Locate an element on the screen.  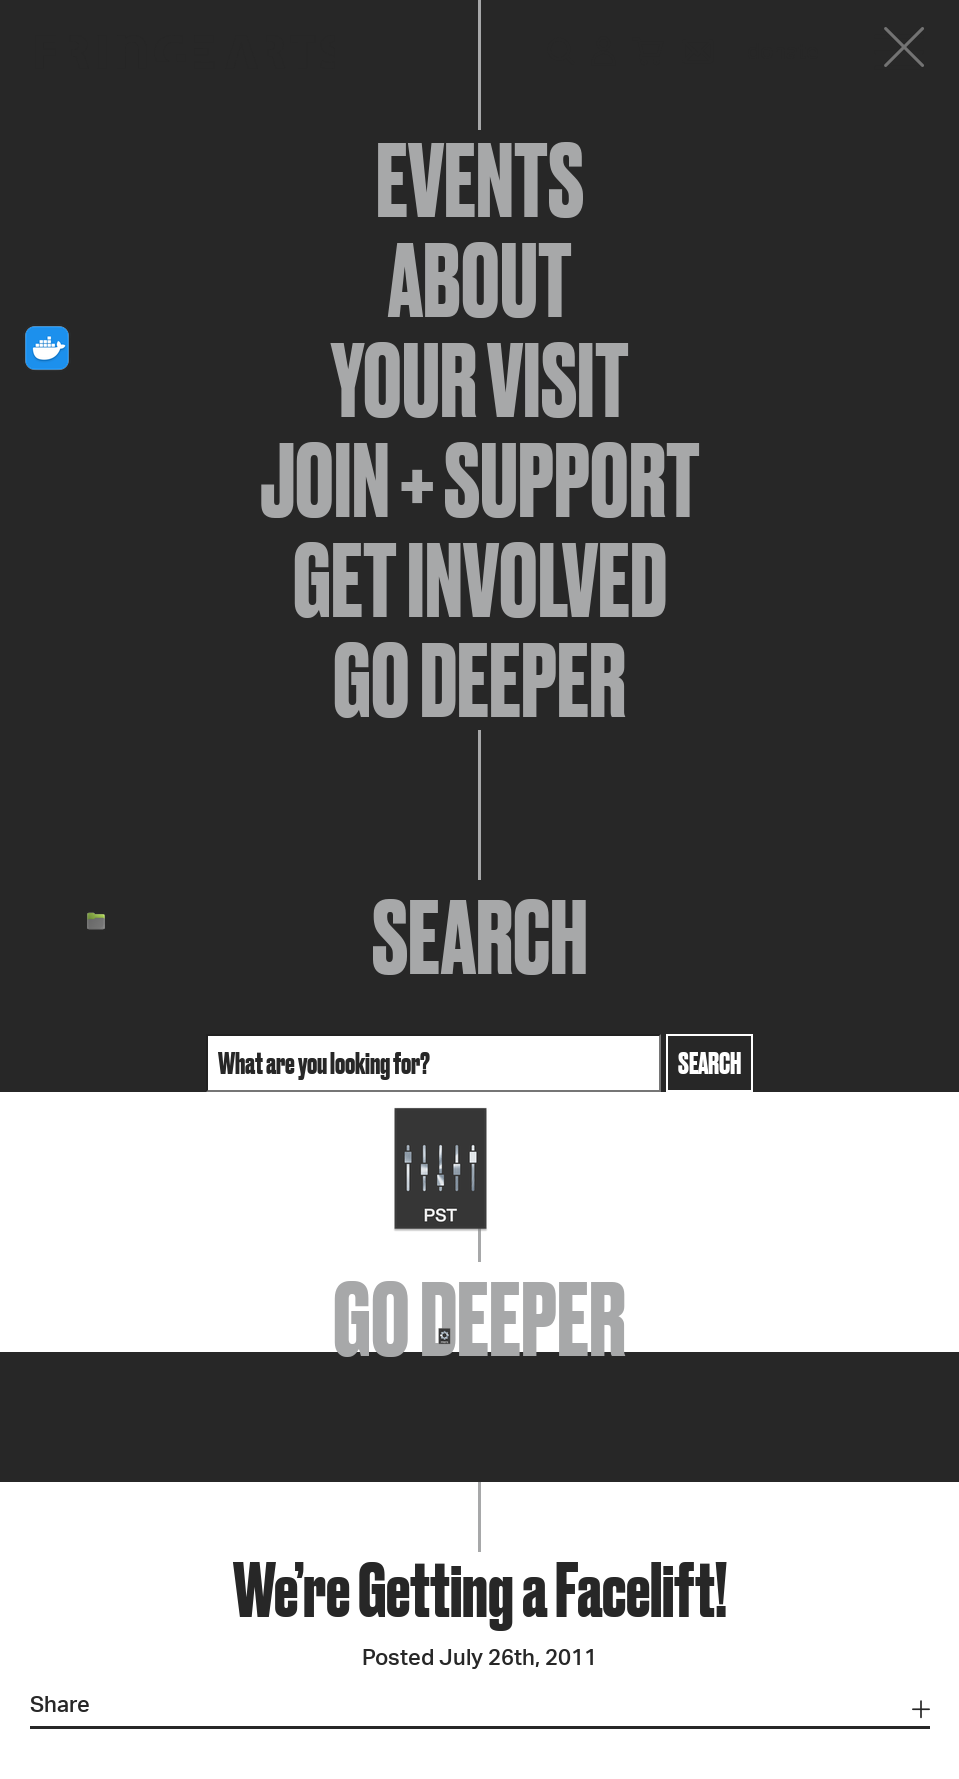
drop files here to move them into this folder is located at coordinates (96, 921).